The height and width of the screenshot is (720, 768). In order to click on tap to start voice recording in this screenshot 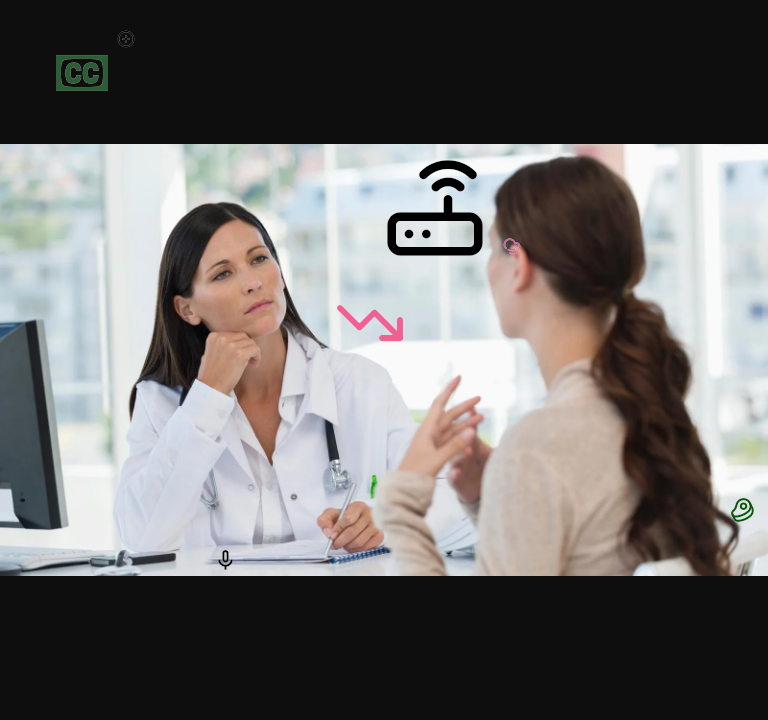, I will do `click(225, 560)`.